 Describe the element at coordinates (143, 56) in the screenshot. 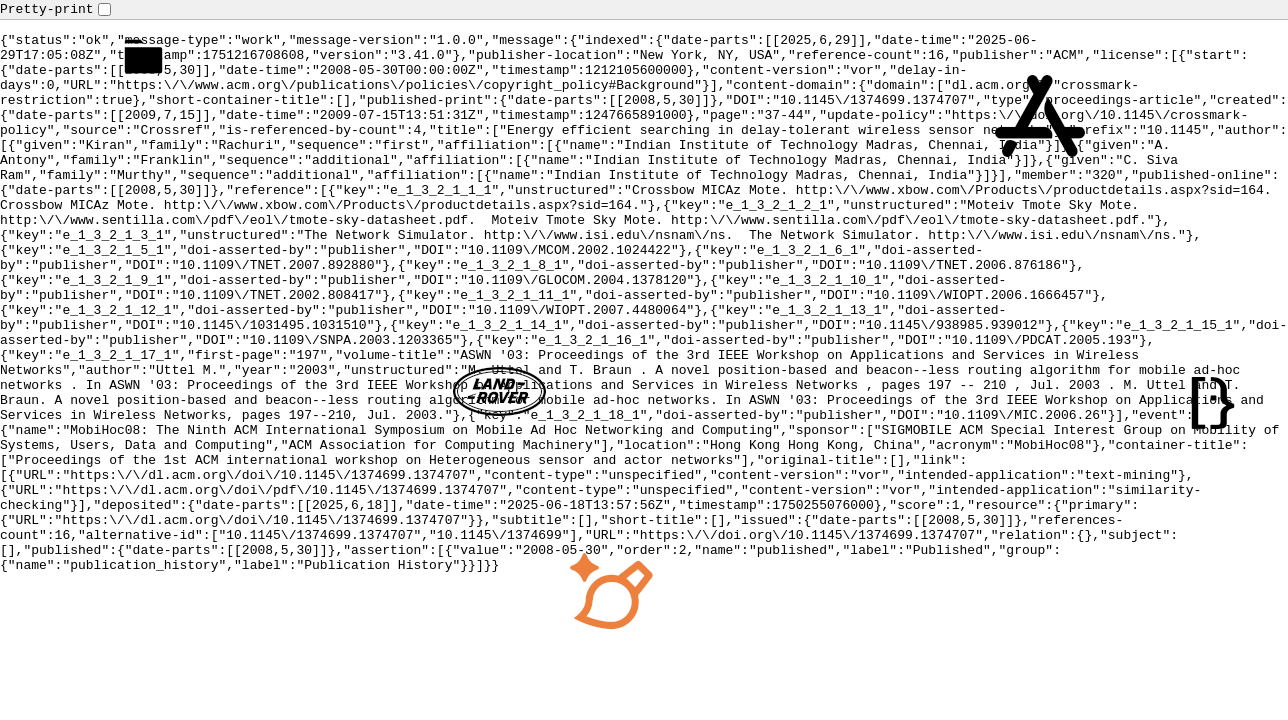

I see `open folder to view files` at that location.